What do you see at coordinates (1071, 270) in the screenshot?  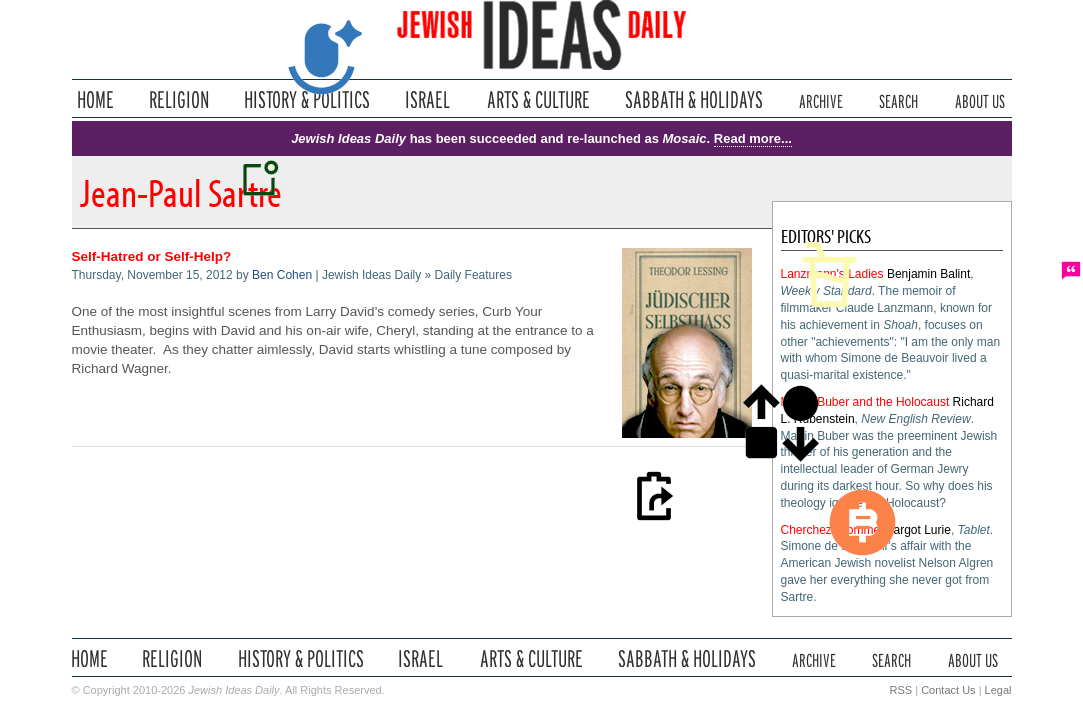 I see `view quoted messages` at bounding box center [1071, 270].